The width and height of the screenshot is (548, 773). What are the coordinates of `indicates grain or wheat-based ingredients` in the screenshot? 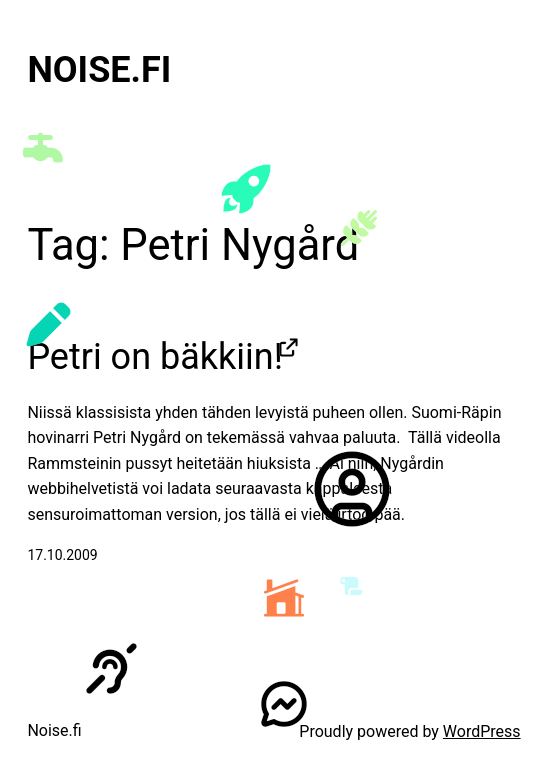 It's located at (360, 227).